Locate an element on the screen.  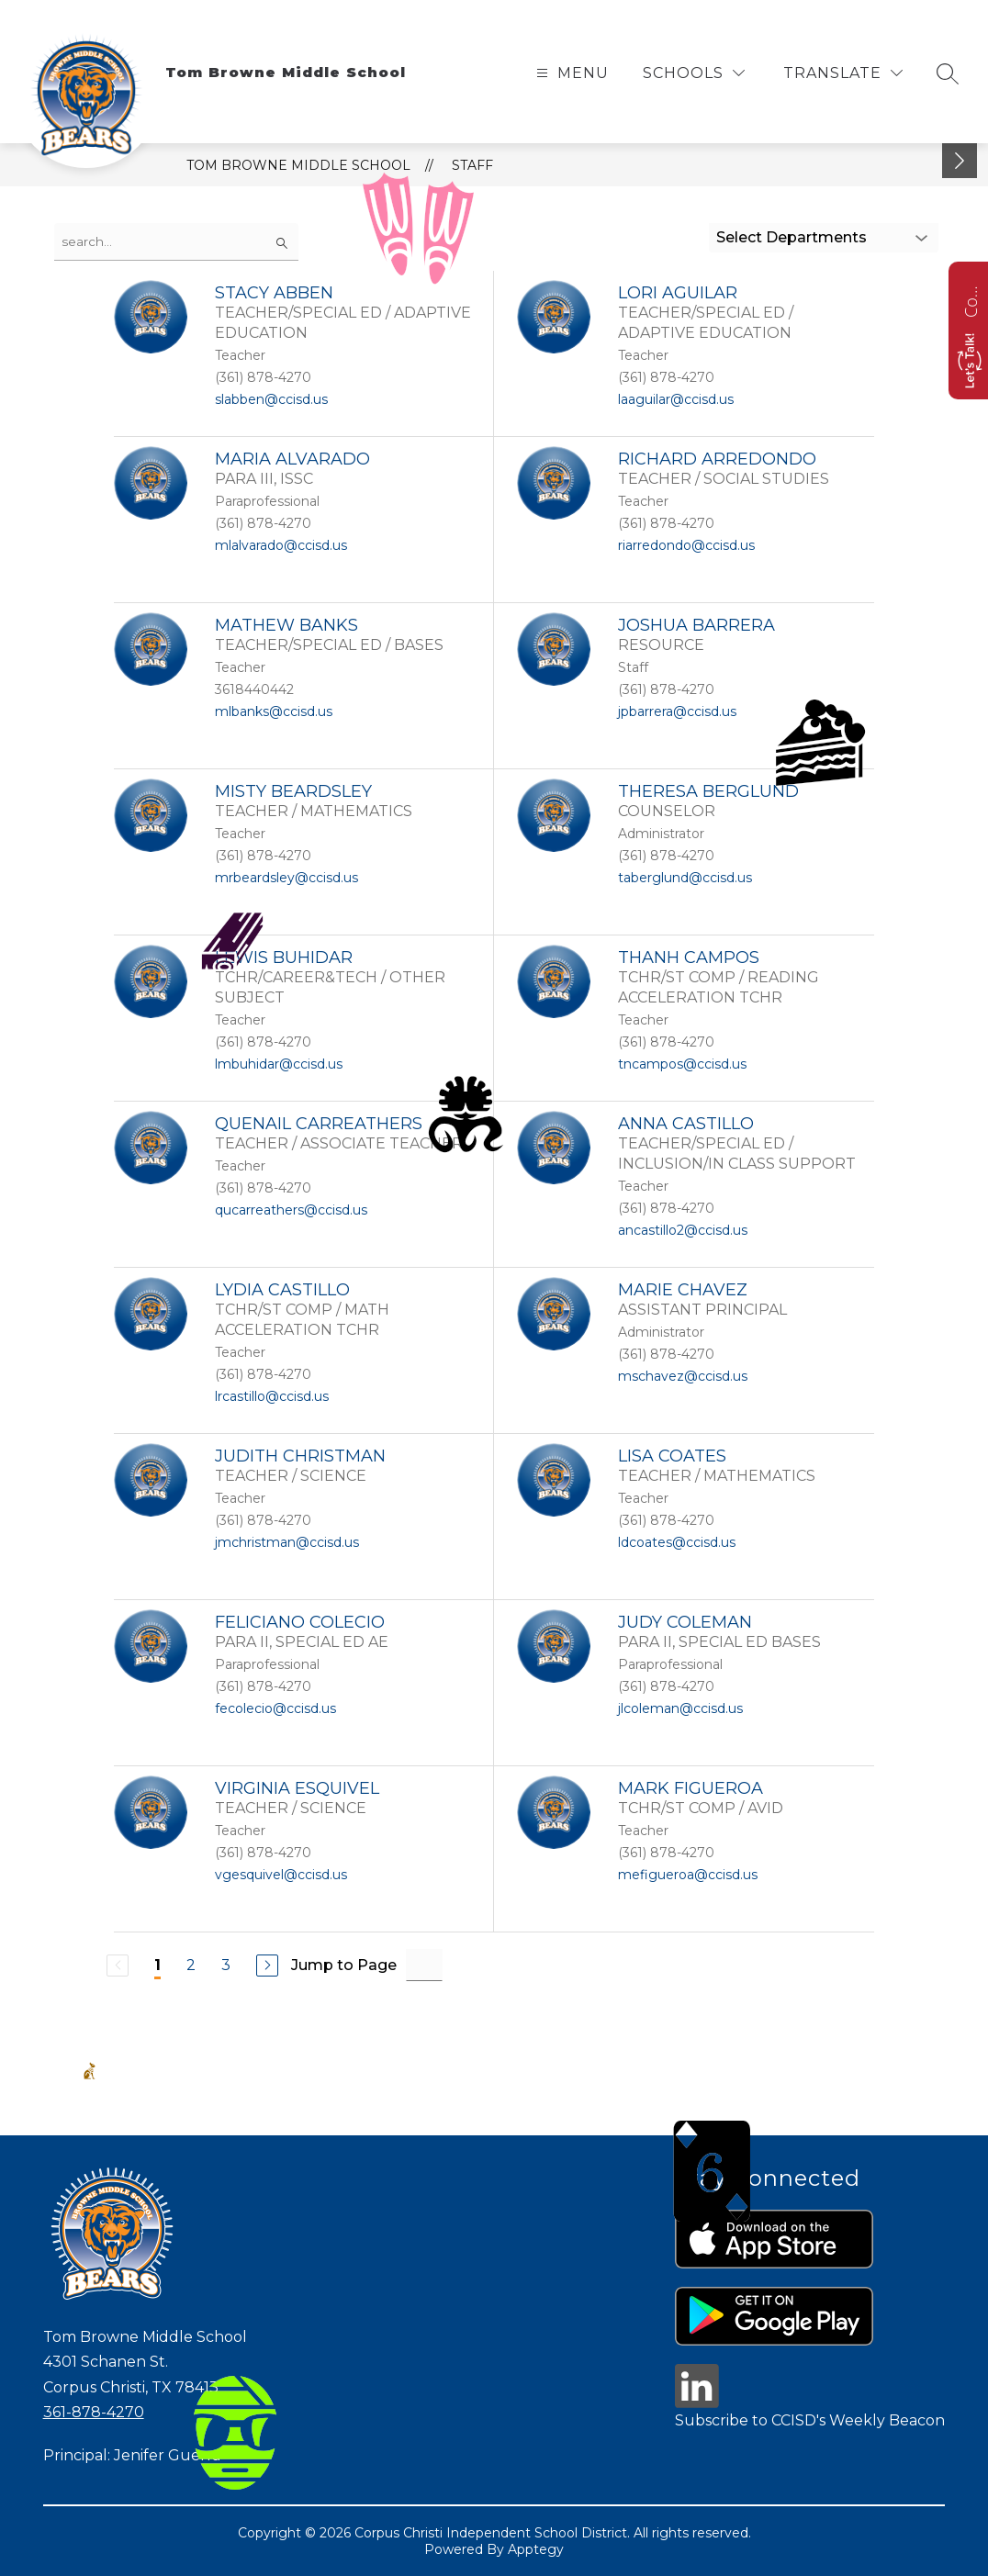
toggle invisibility or stealth mode is located at coordinates (235, 2433).